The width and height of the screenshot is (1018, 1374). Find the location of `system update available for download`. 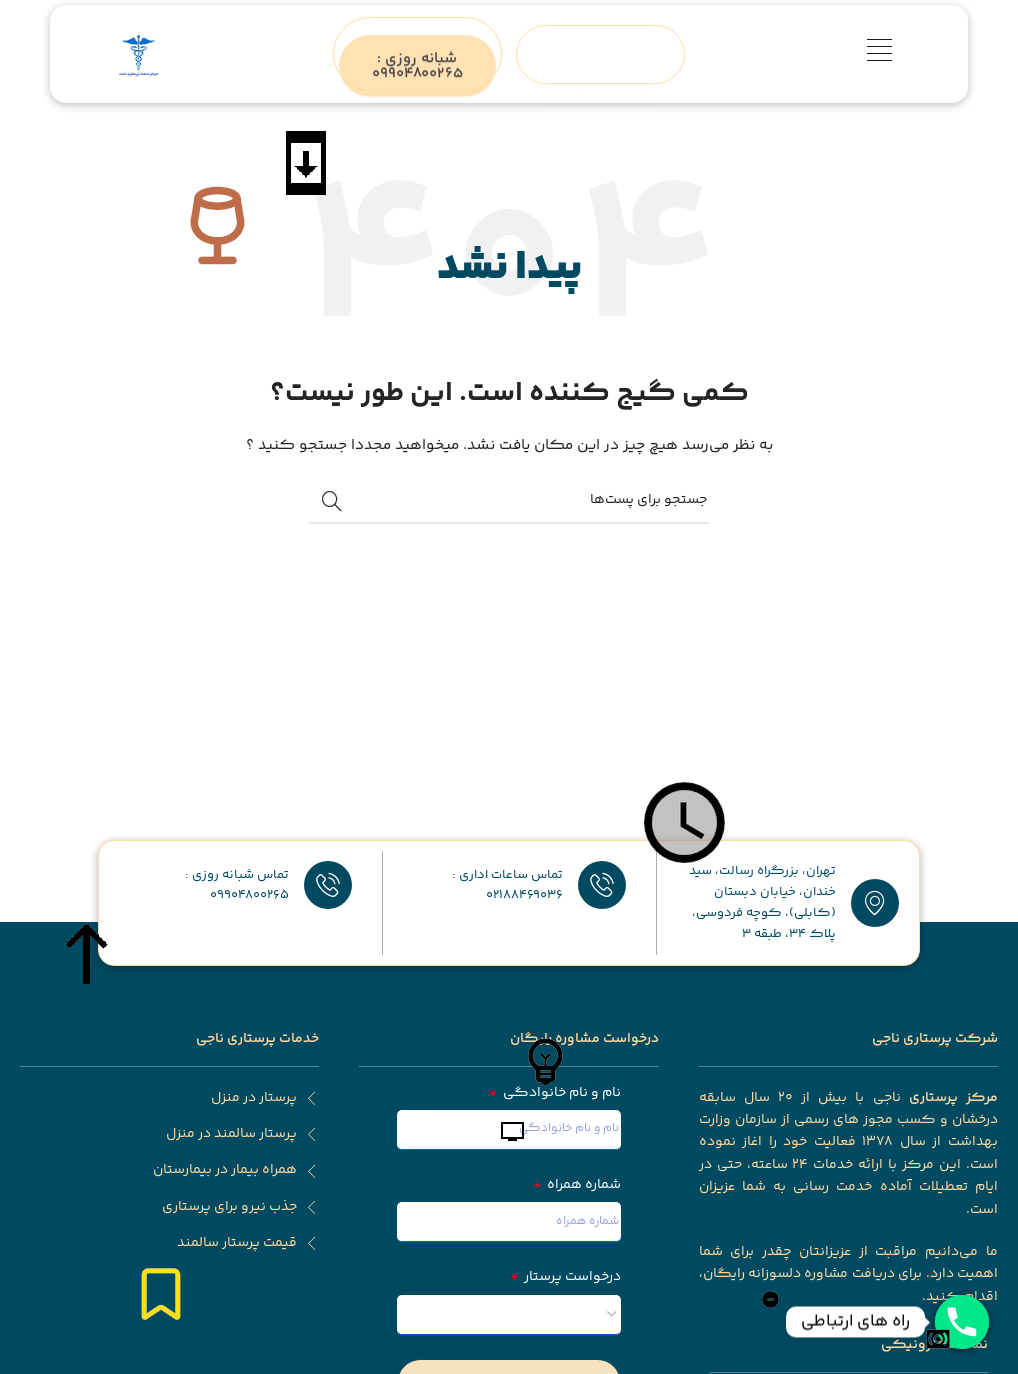

system update available for download is located at coordinates (306, 163).